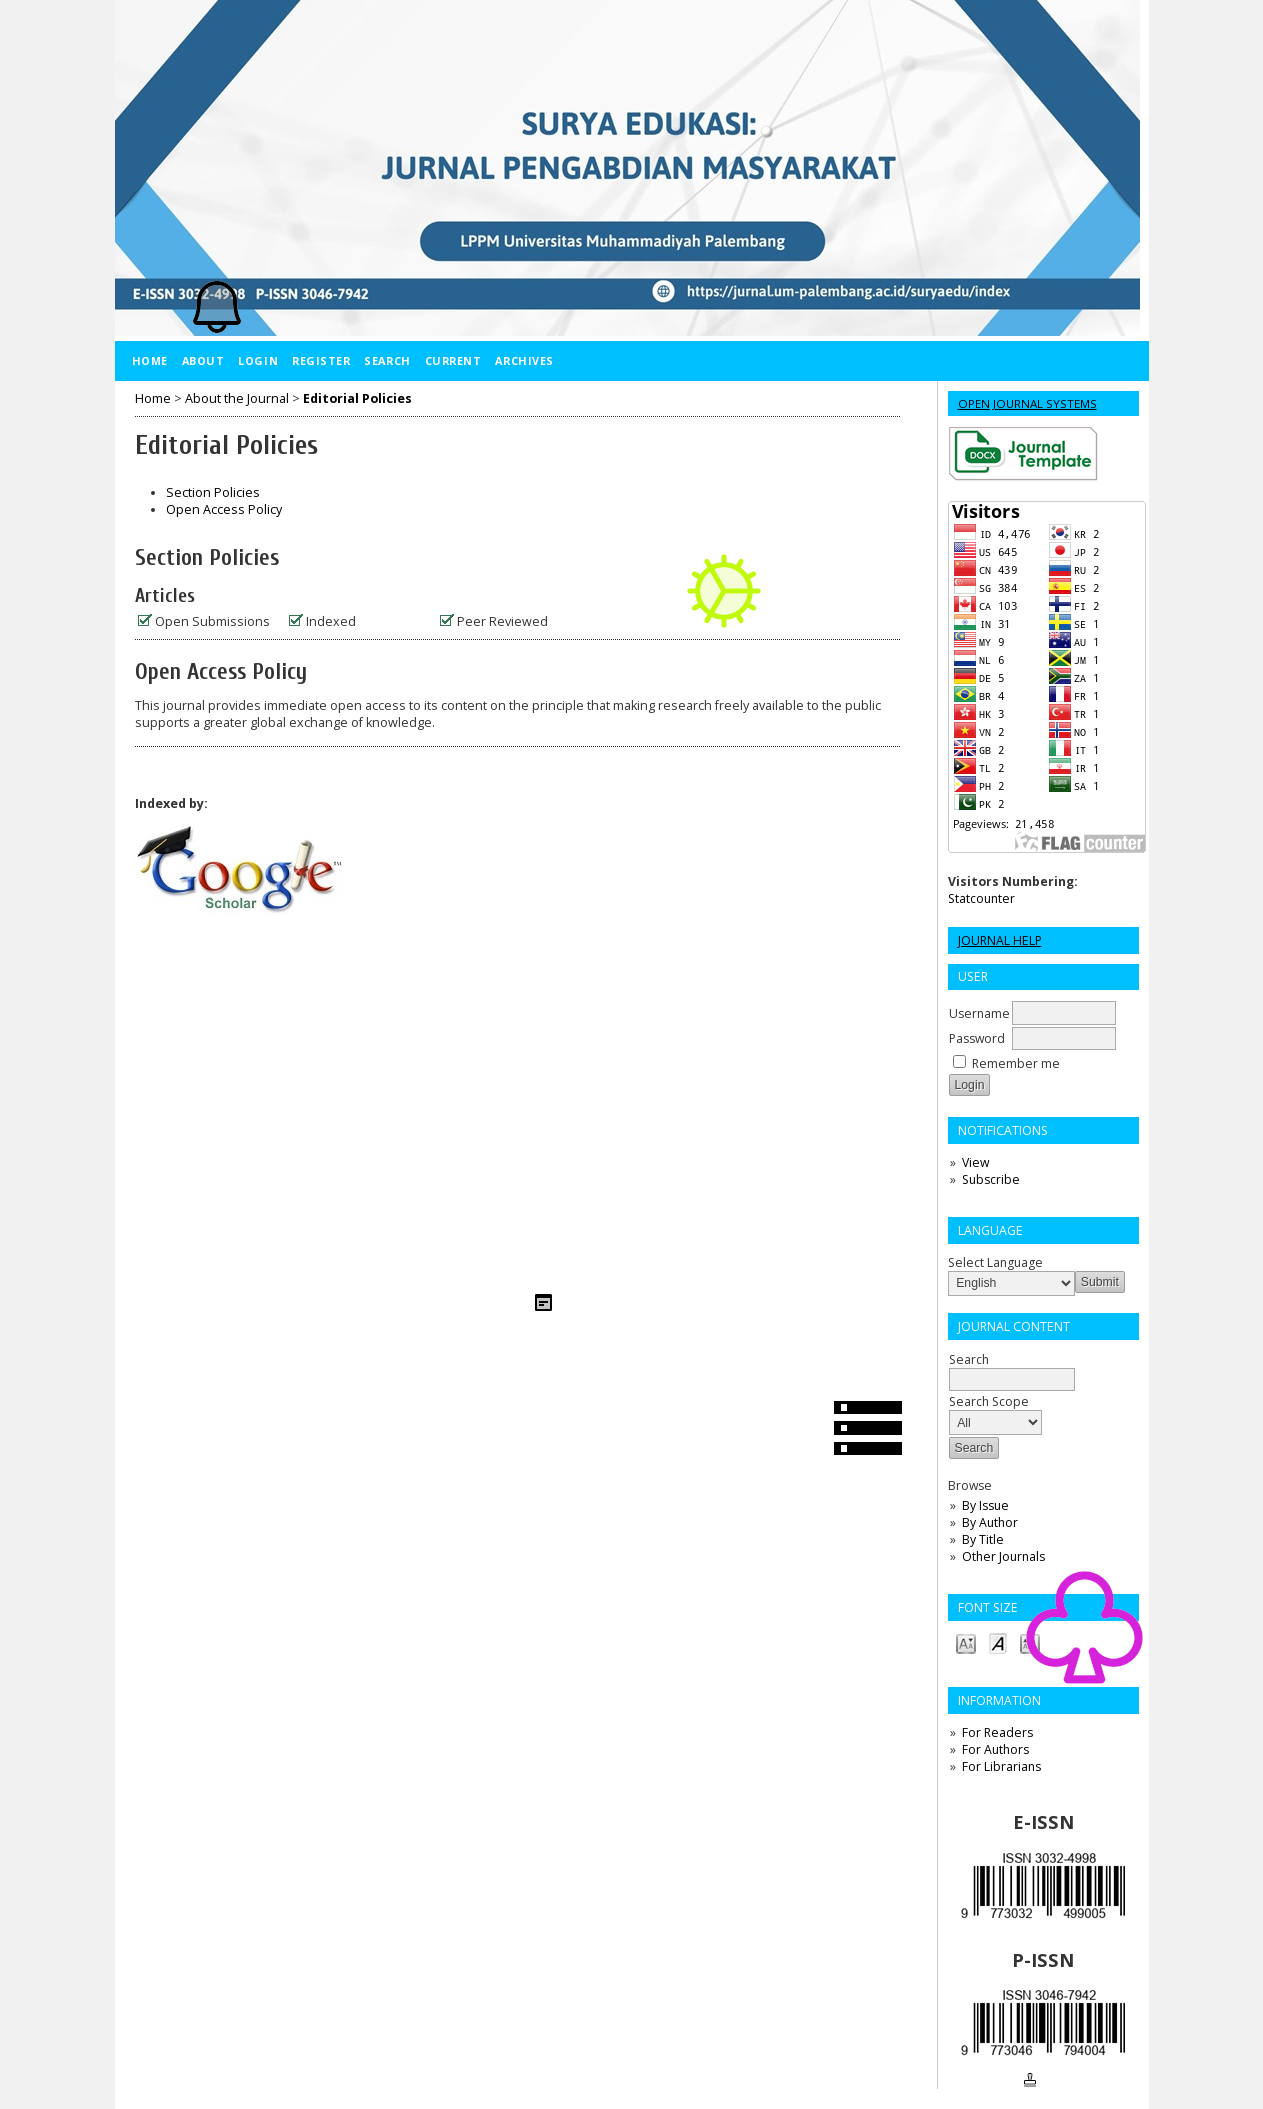 Image resolution: width=1263 pixels, height=2109 pixels. Describe the element at coordinates (724, 591) in the screenshot. I see `access settings or preferences` at that location.